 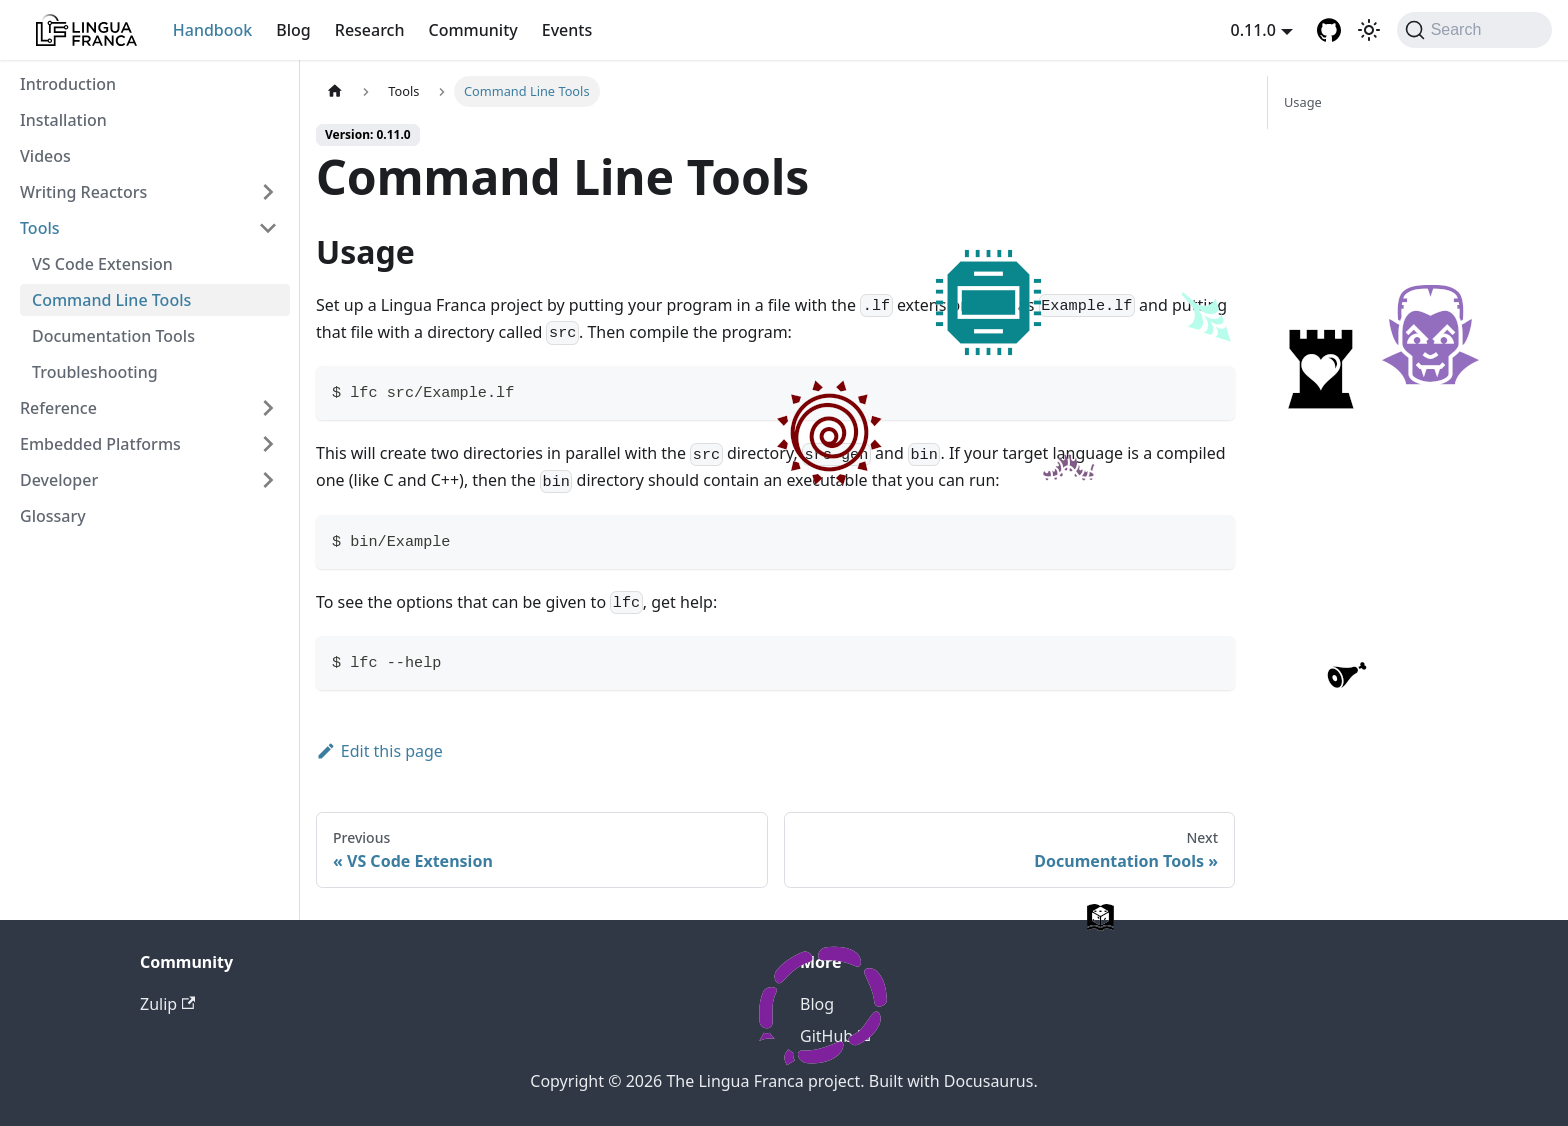 I want to click on view game rules and instructions, so click(x=1100, y=917).